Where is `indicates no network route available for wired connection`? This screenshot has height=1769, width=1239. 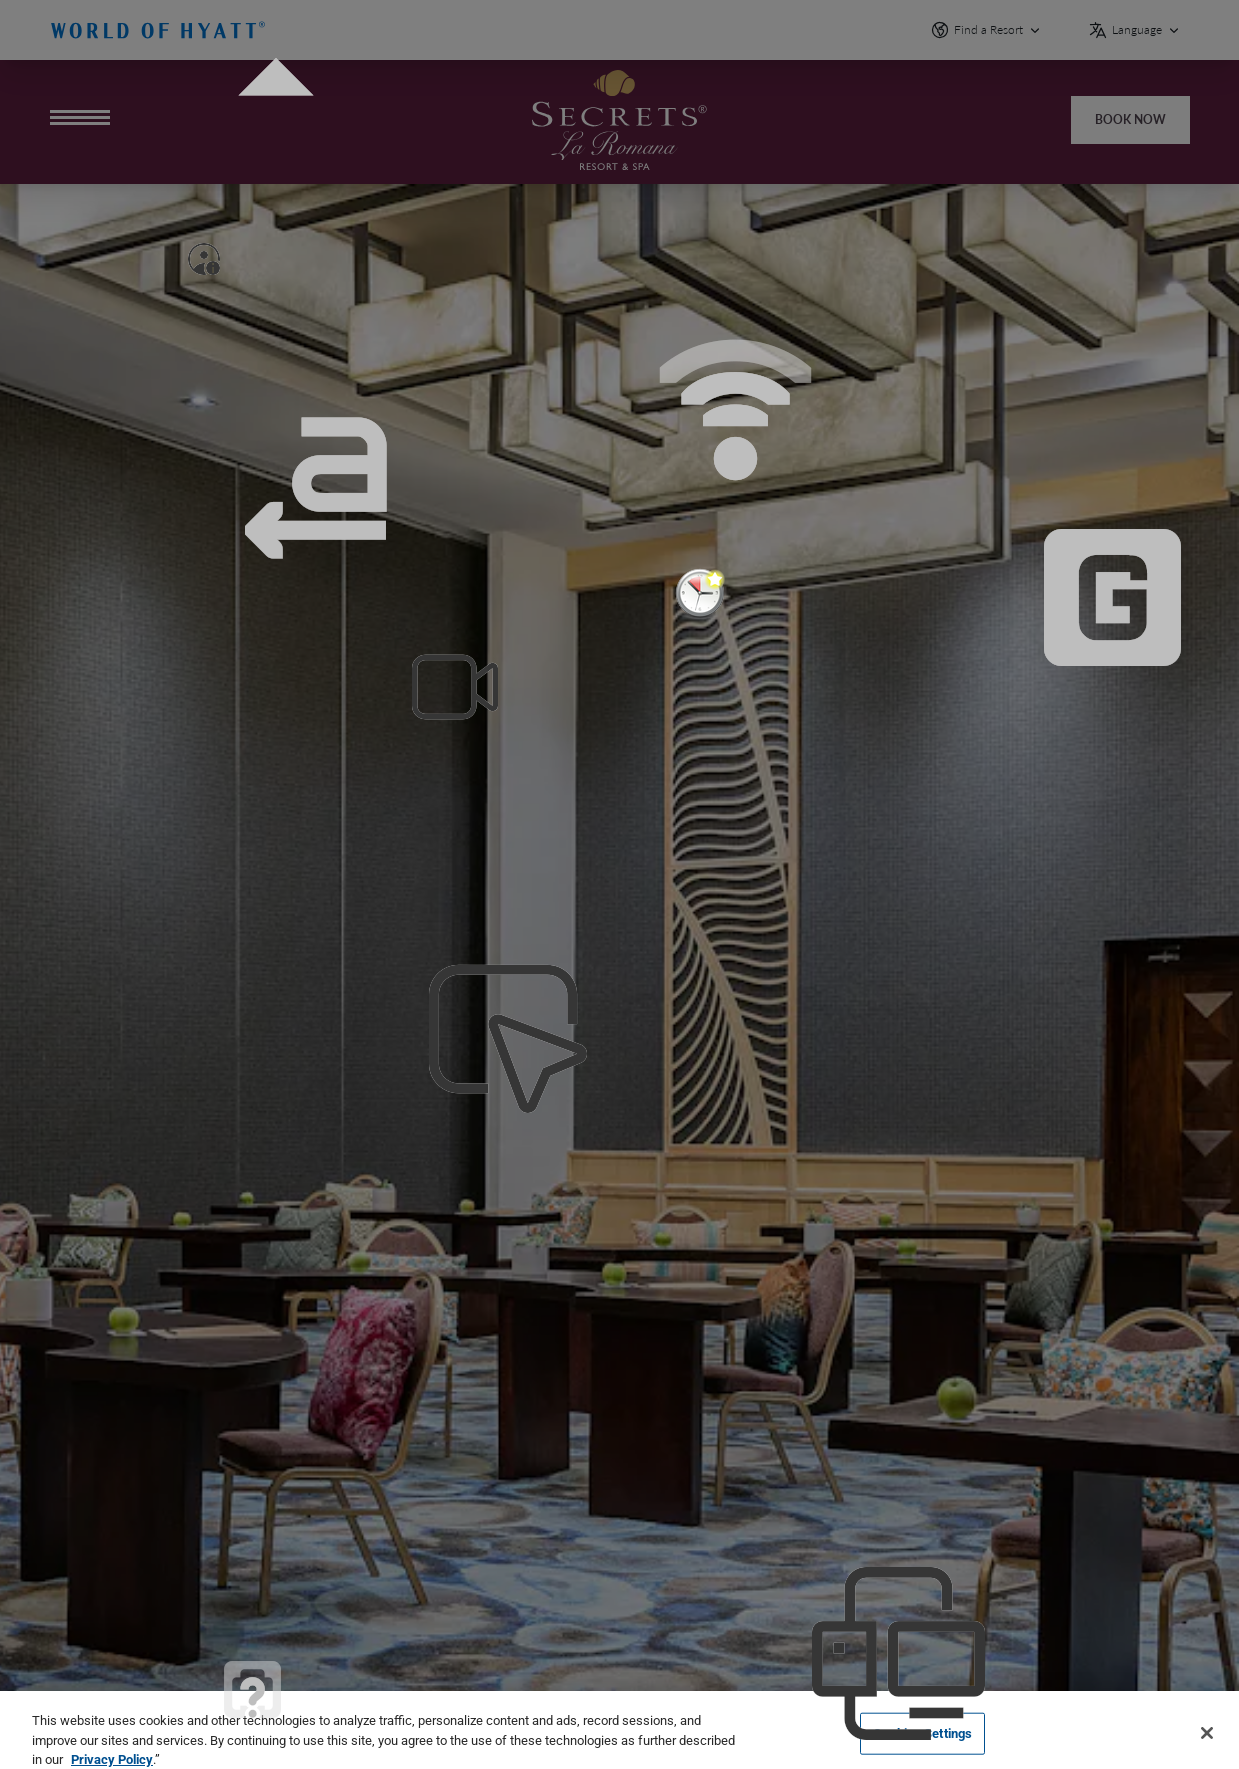 indicates no network route available for wired connection is located at coordinates (252, 1689).